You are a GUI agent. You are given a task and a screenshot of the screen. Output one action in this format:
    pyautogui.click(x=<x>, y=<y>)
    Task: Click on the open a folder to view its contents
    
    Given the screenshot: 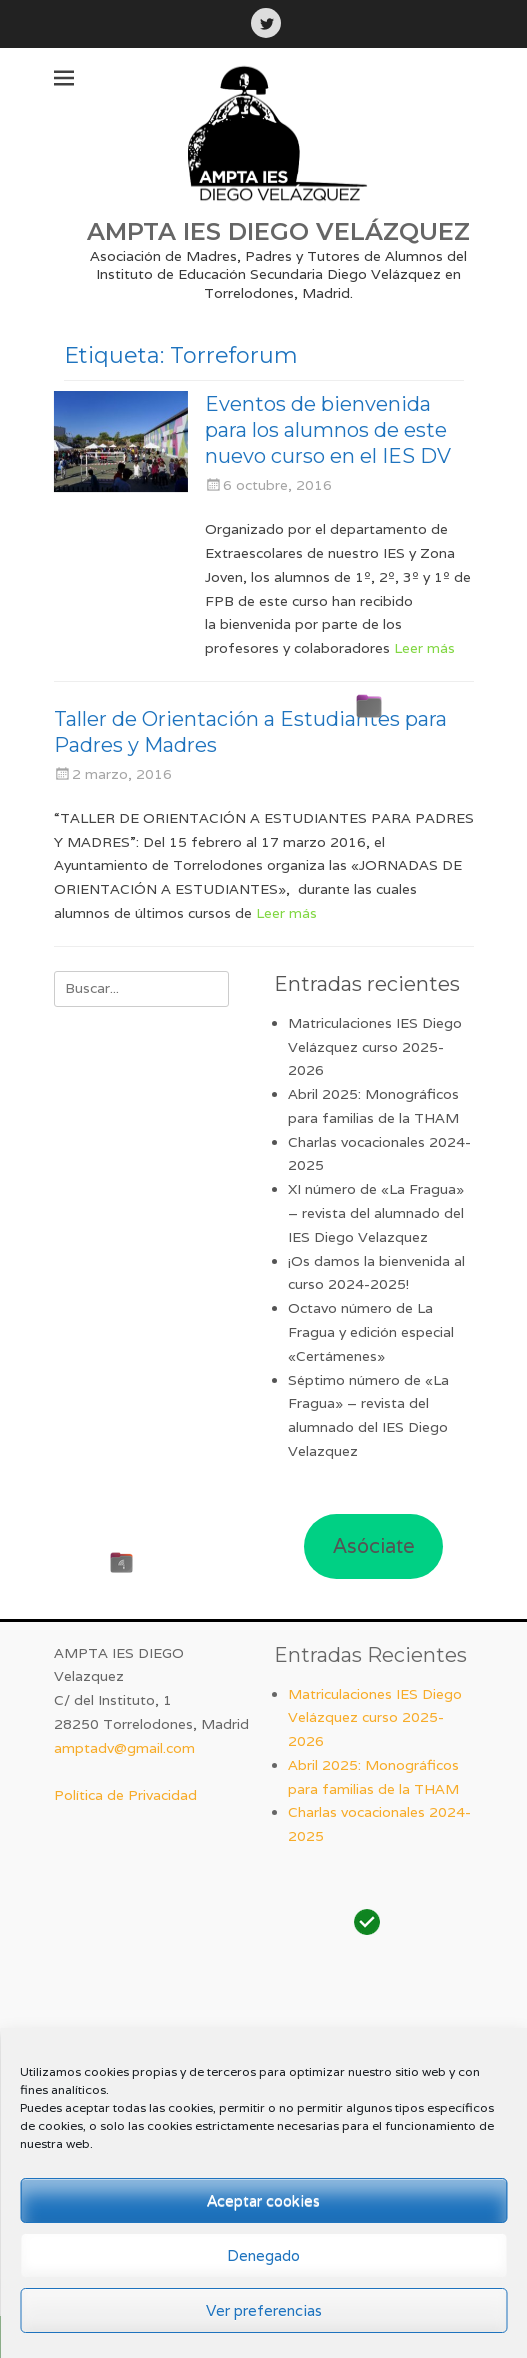 What is the action you would take?
    pyautogui.click(x=369, y=706)
    